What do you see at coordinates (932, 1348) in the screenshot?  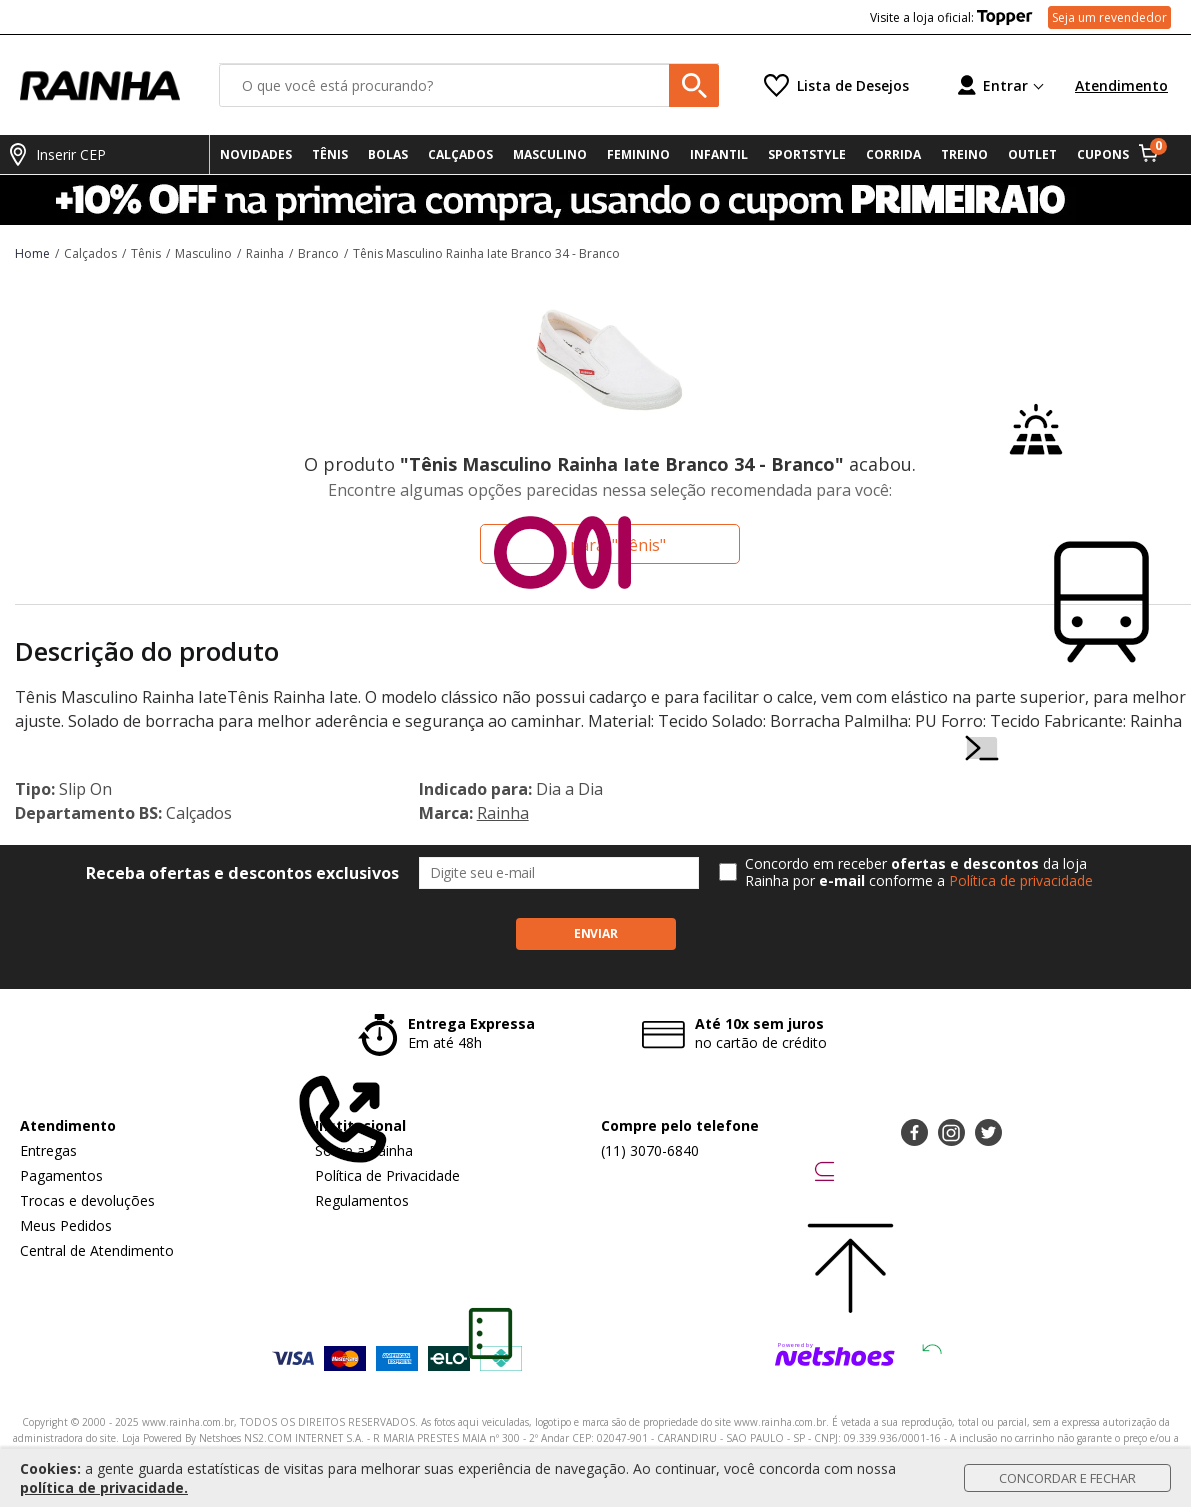 I see `undo previous action` at bounding box center [932, 1348].